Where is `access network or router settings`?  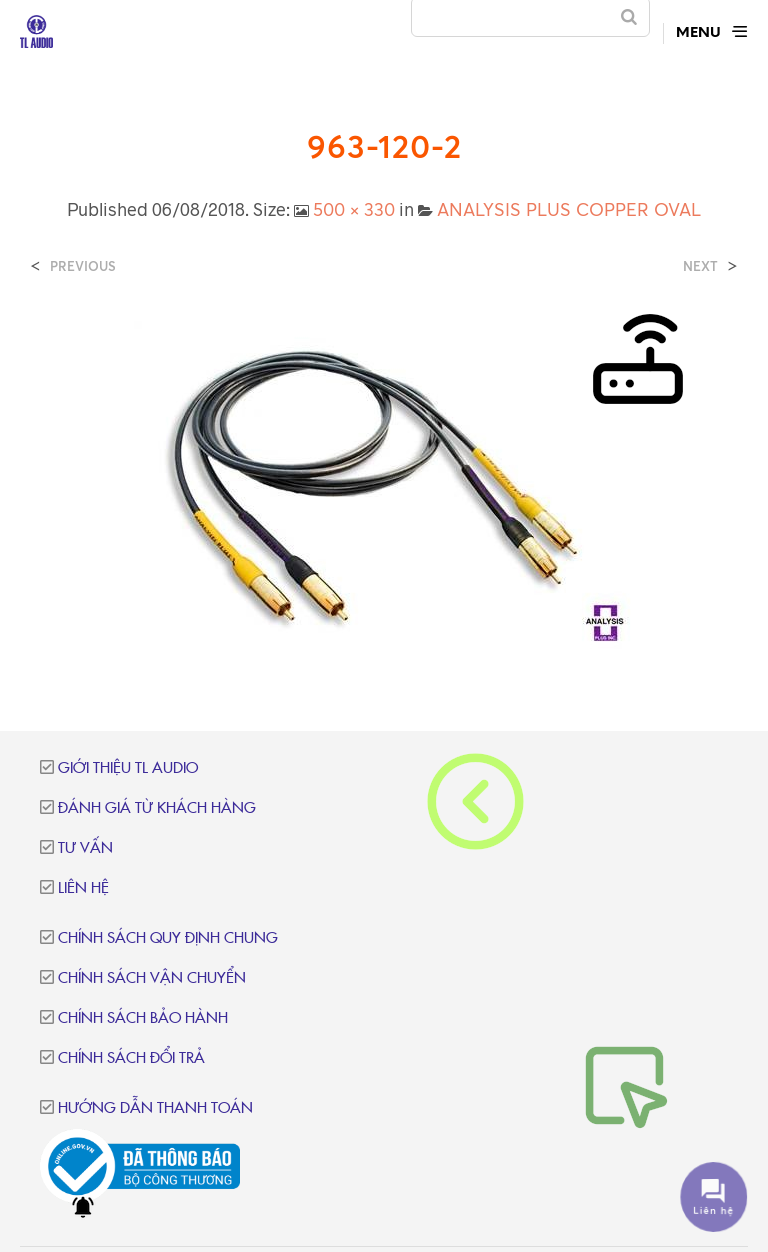 access network or router settings is located at coordinates (638, 359).